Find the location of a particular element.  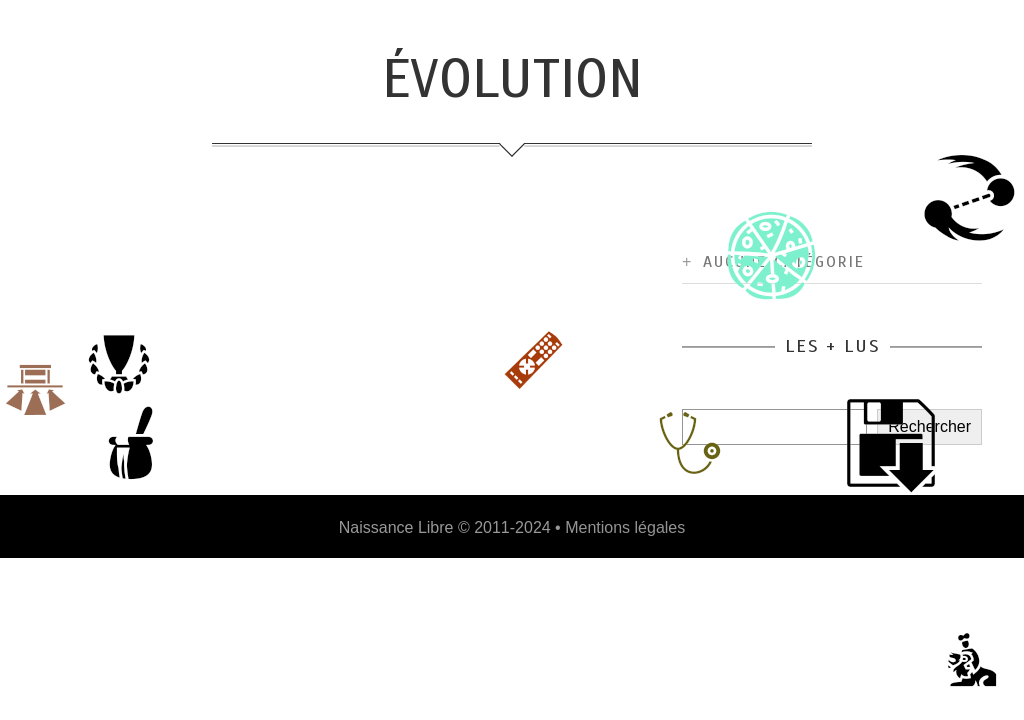

load a saved game or file is located at coordinates (891, 443).